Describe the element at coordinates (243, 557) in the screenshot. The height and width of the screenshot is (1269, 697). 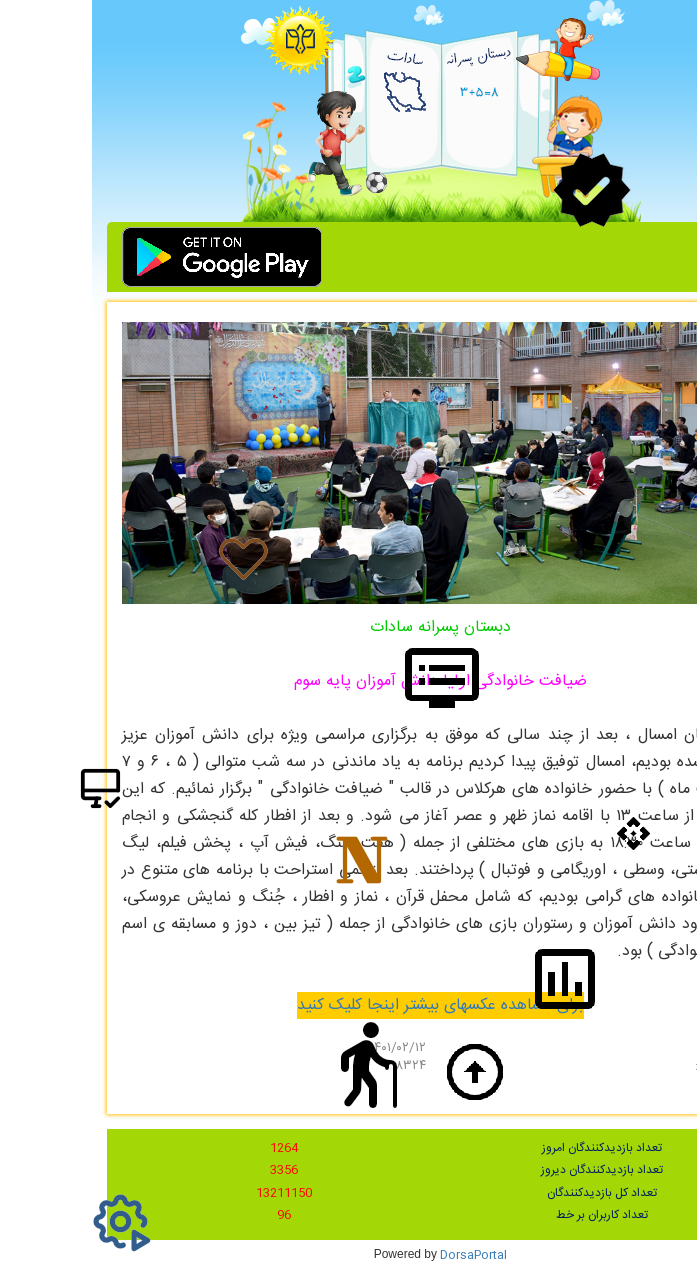
I see `add to favorites` at that location.